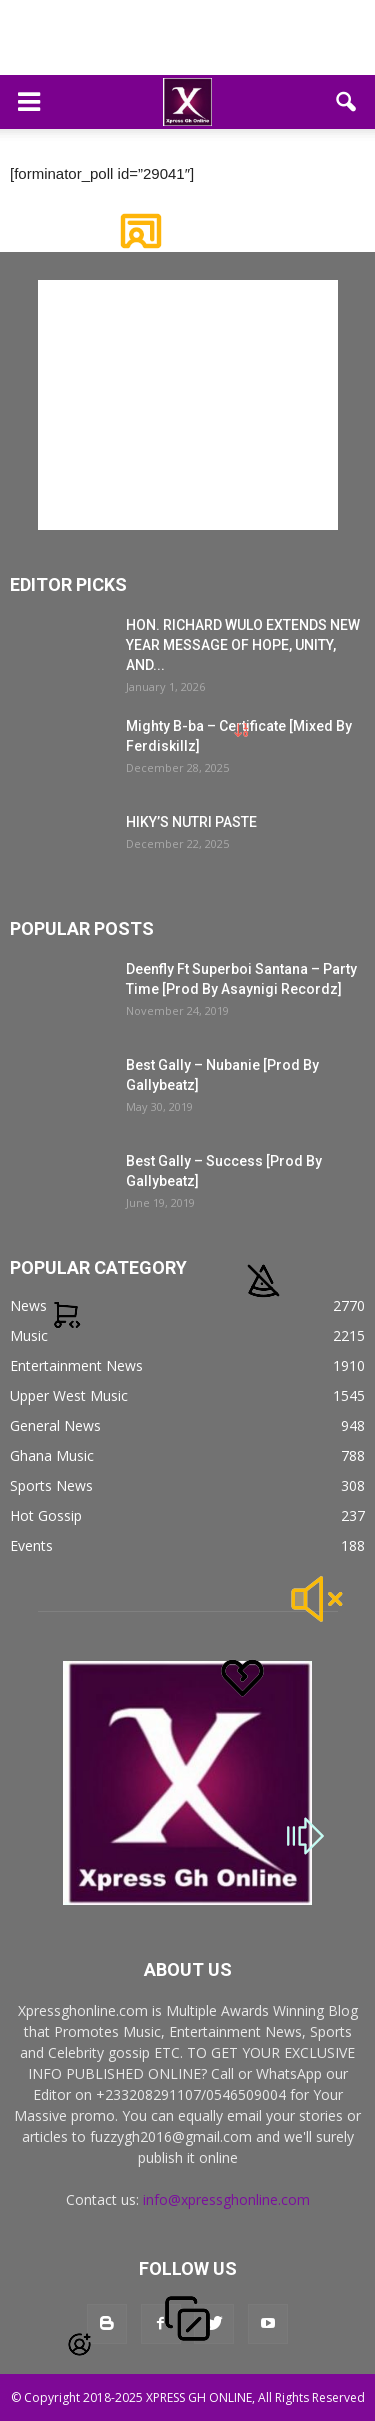  What do you see at coordinates (187, 2318) in the screenshot?
I see `copy action is disabled or unavailable` at bounding box center [187, 2318].